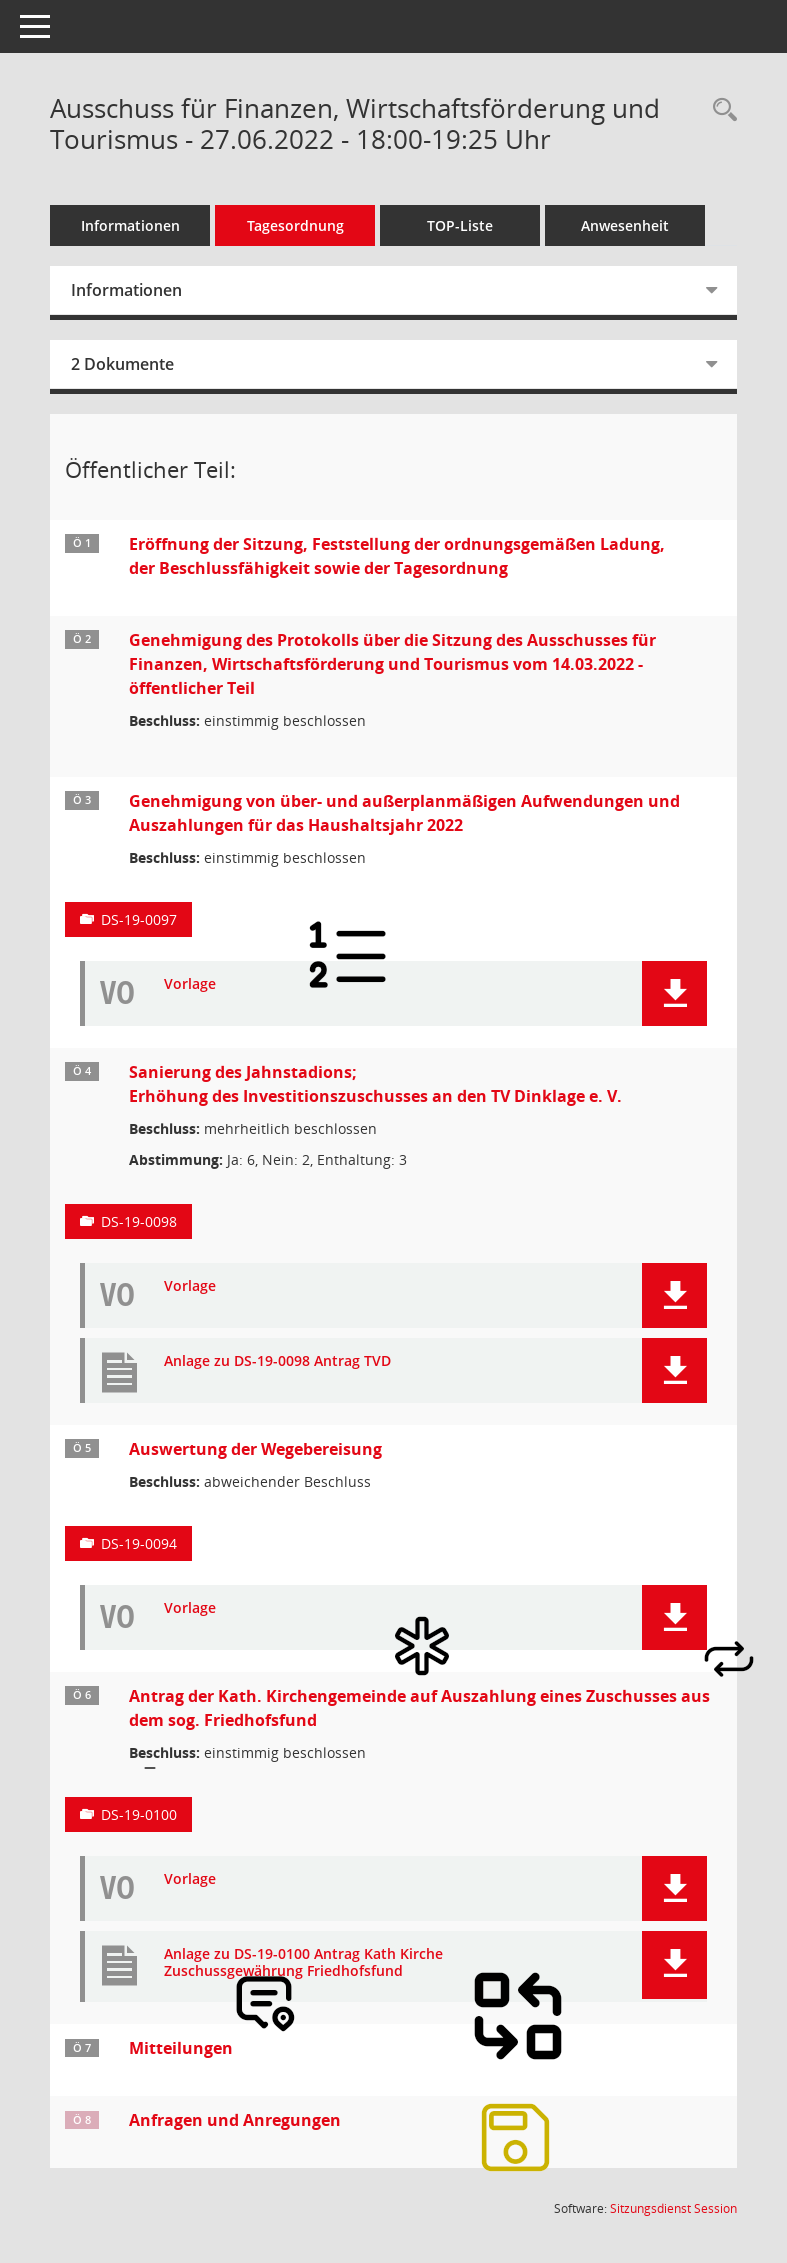 The image size is (787, 2263). What do you see at coordinates (518, 2016) in the screenshot?
I see `swap or exchange two items` at bounding box center [518, 2016].